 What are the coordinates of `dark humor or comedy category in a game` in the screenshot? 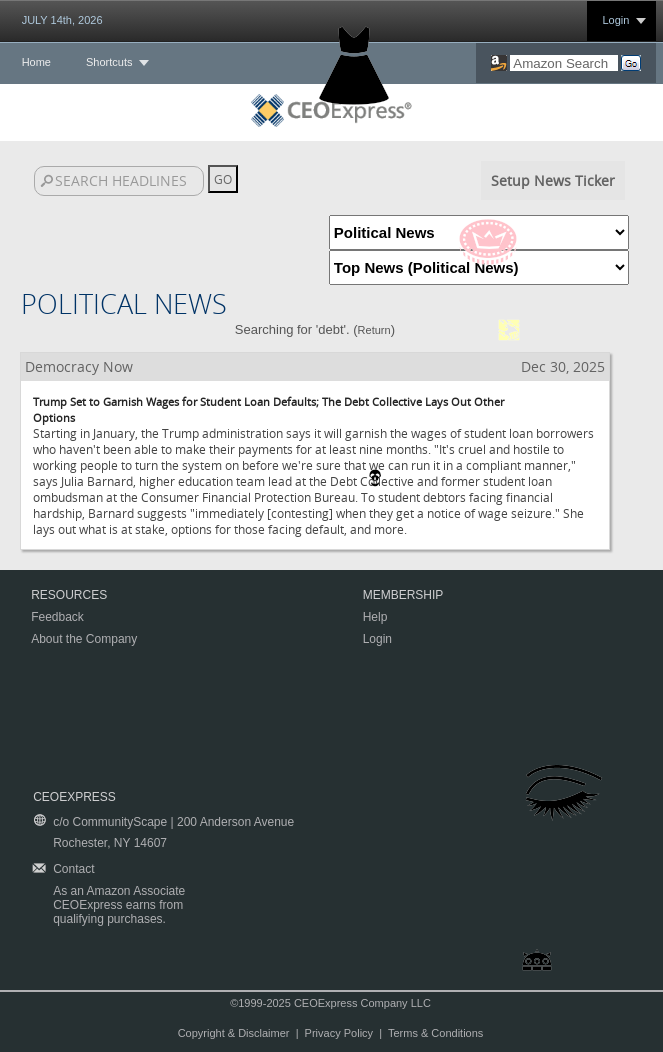 It's located at (375, 478).